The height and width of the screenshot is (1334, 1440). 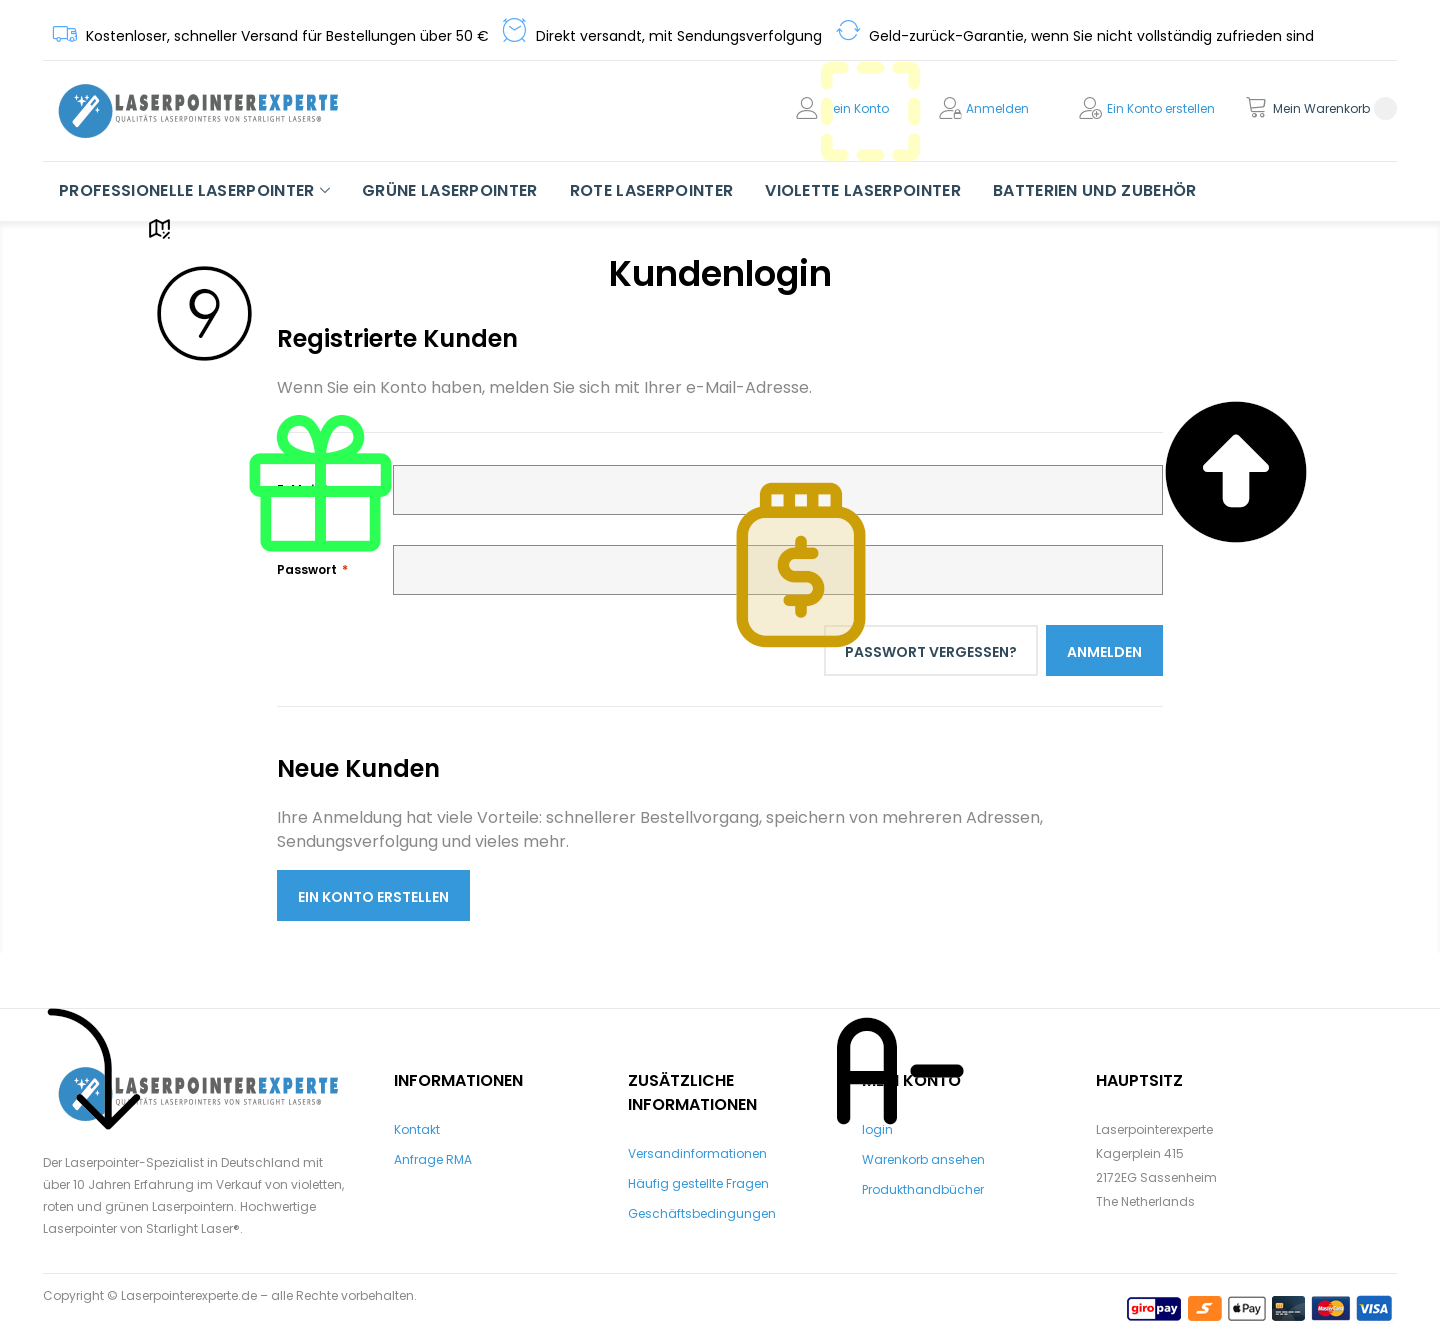 What do you see at coordinates (801, 565) in the screenshot?
I see `send a tip or donation` at bounding box center [801, 565].